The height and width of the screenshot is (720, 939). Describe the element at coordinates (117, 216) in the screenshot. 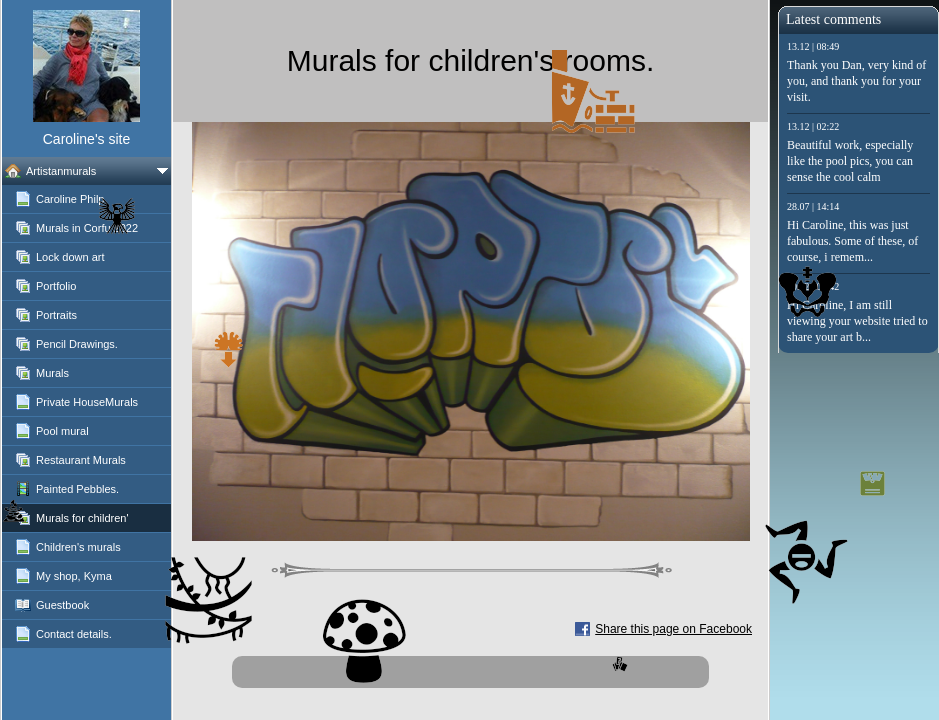

I see `select hawk or eagle team emblem` at that location.